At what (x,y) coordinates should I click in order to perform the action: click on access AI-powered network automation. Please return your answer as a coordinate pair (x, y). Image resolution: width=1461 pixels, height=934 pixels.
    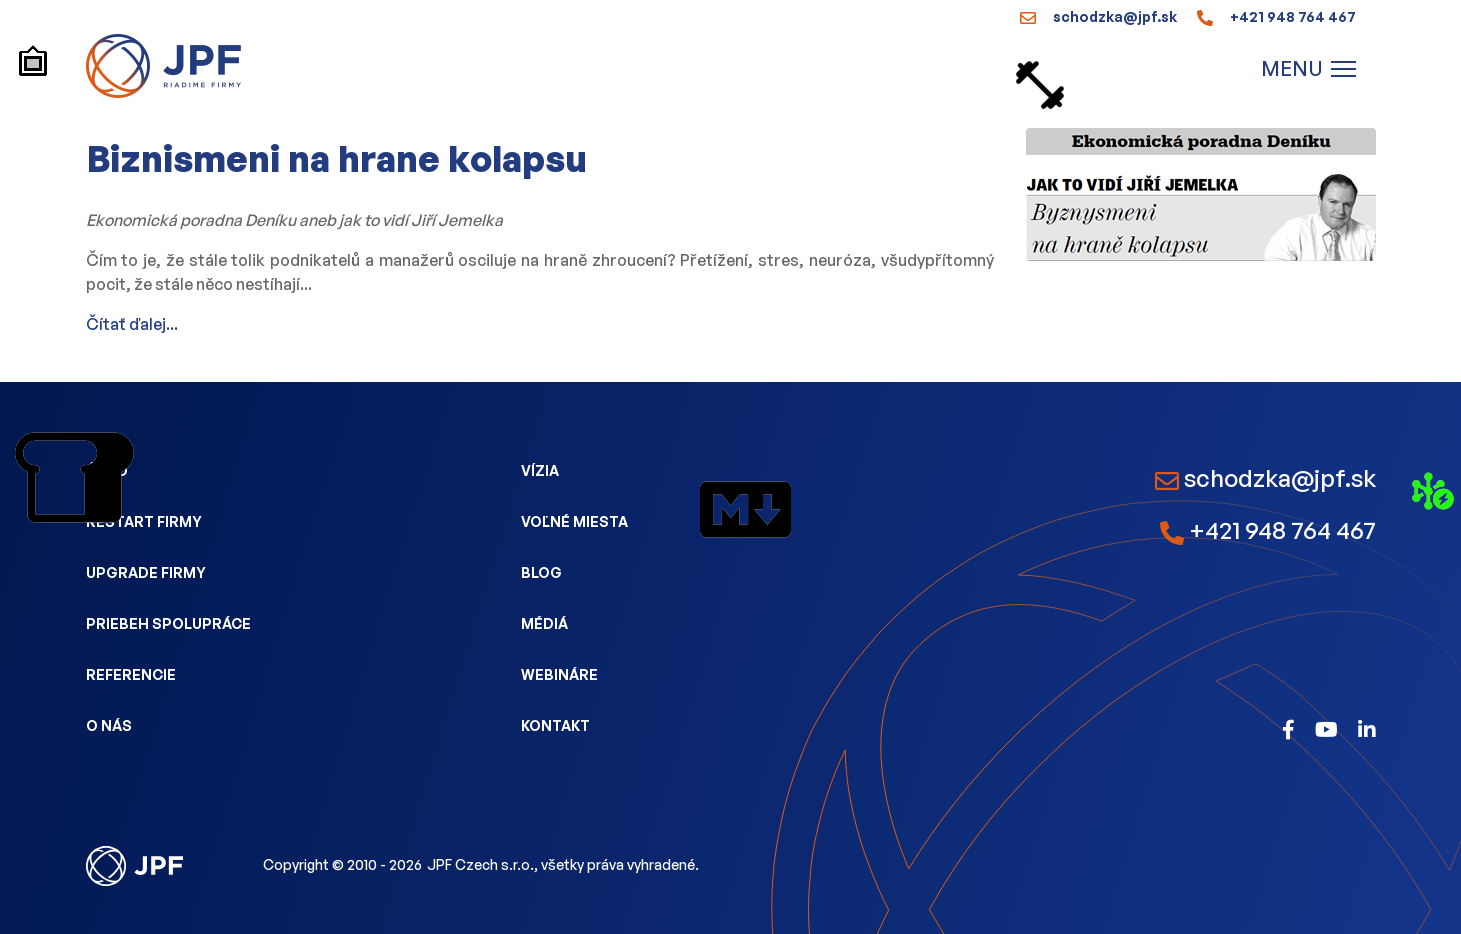
    Looking at the image, I should click on (1433, 491).